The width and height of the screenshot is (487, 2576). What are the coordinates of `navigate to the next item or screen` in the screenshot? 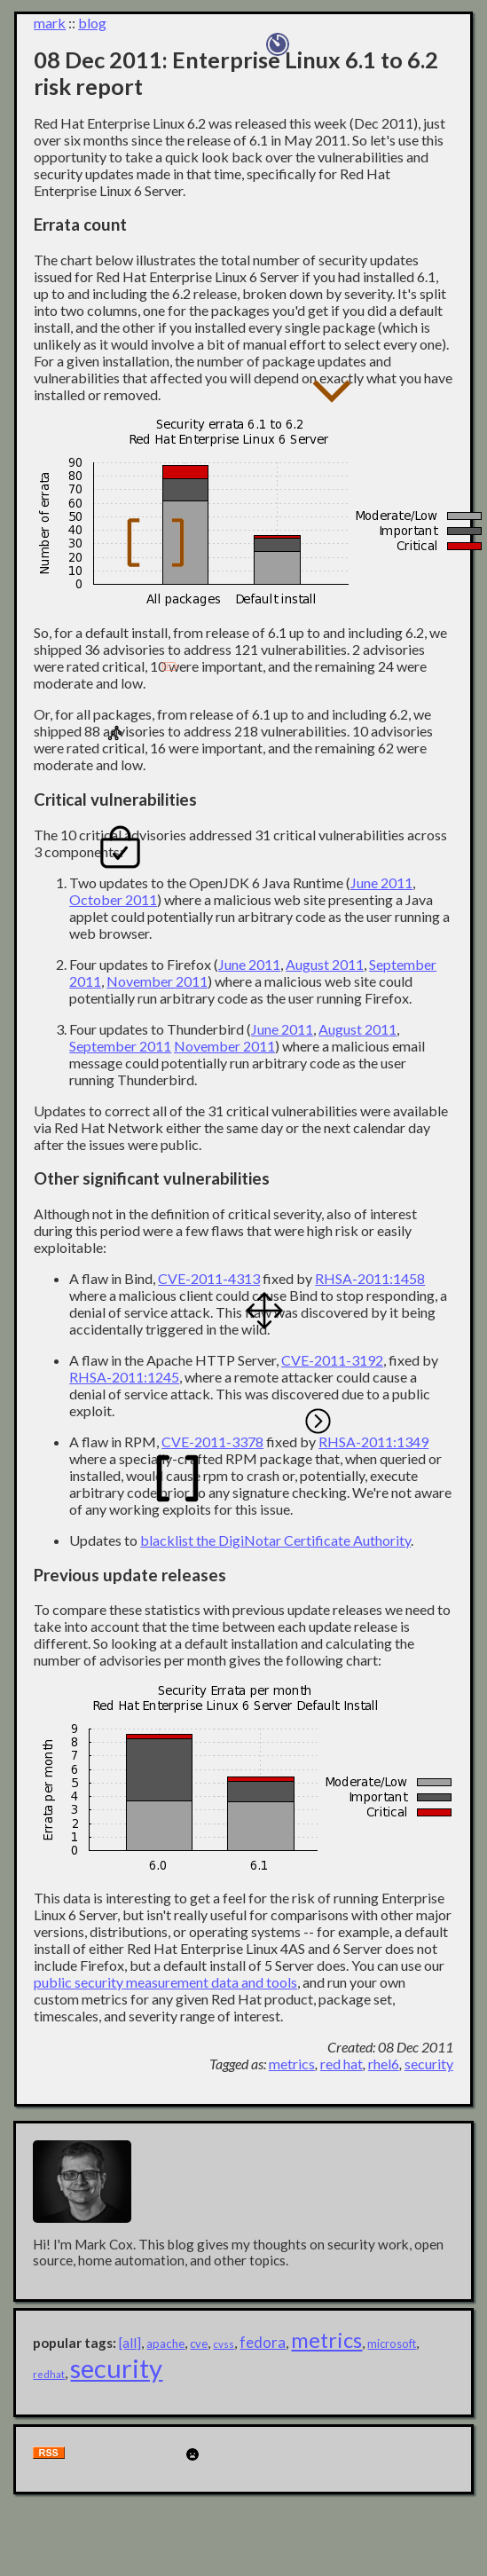 It's located at (318, 1421).